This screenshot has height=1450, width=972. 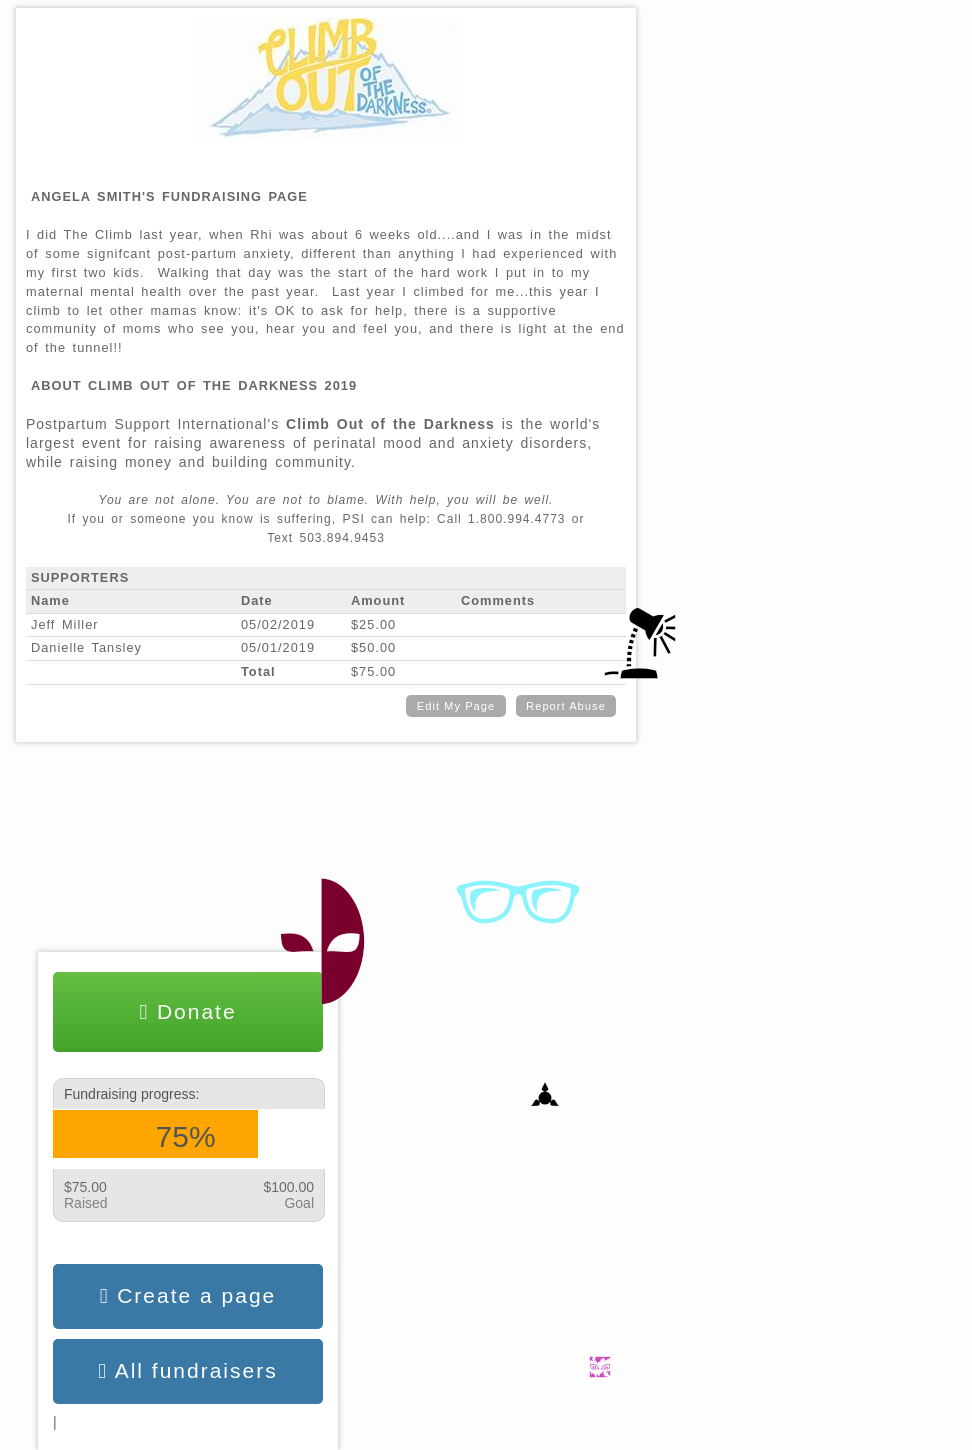 What do you see at coordinates (600, 1367) in the screenshot?
I see `toggle hidden or invisible mode` at bounding box center [600, 1367].